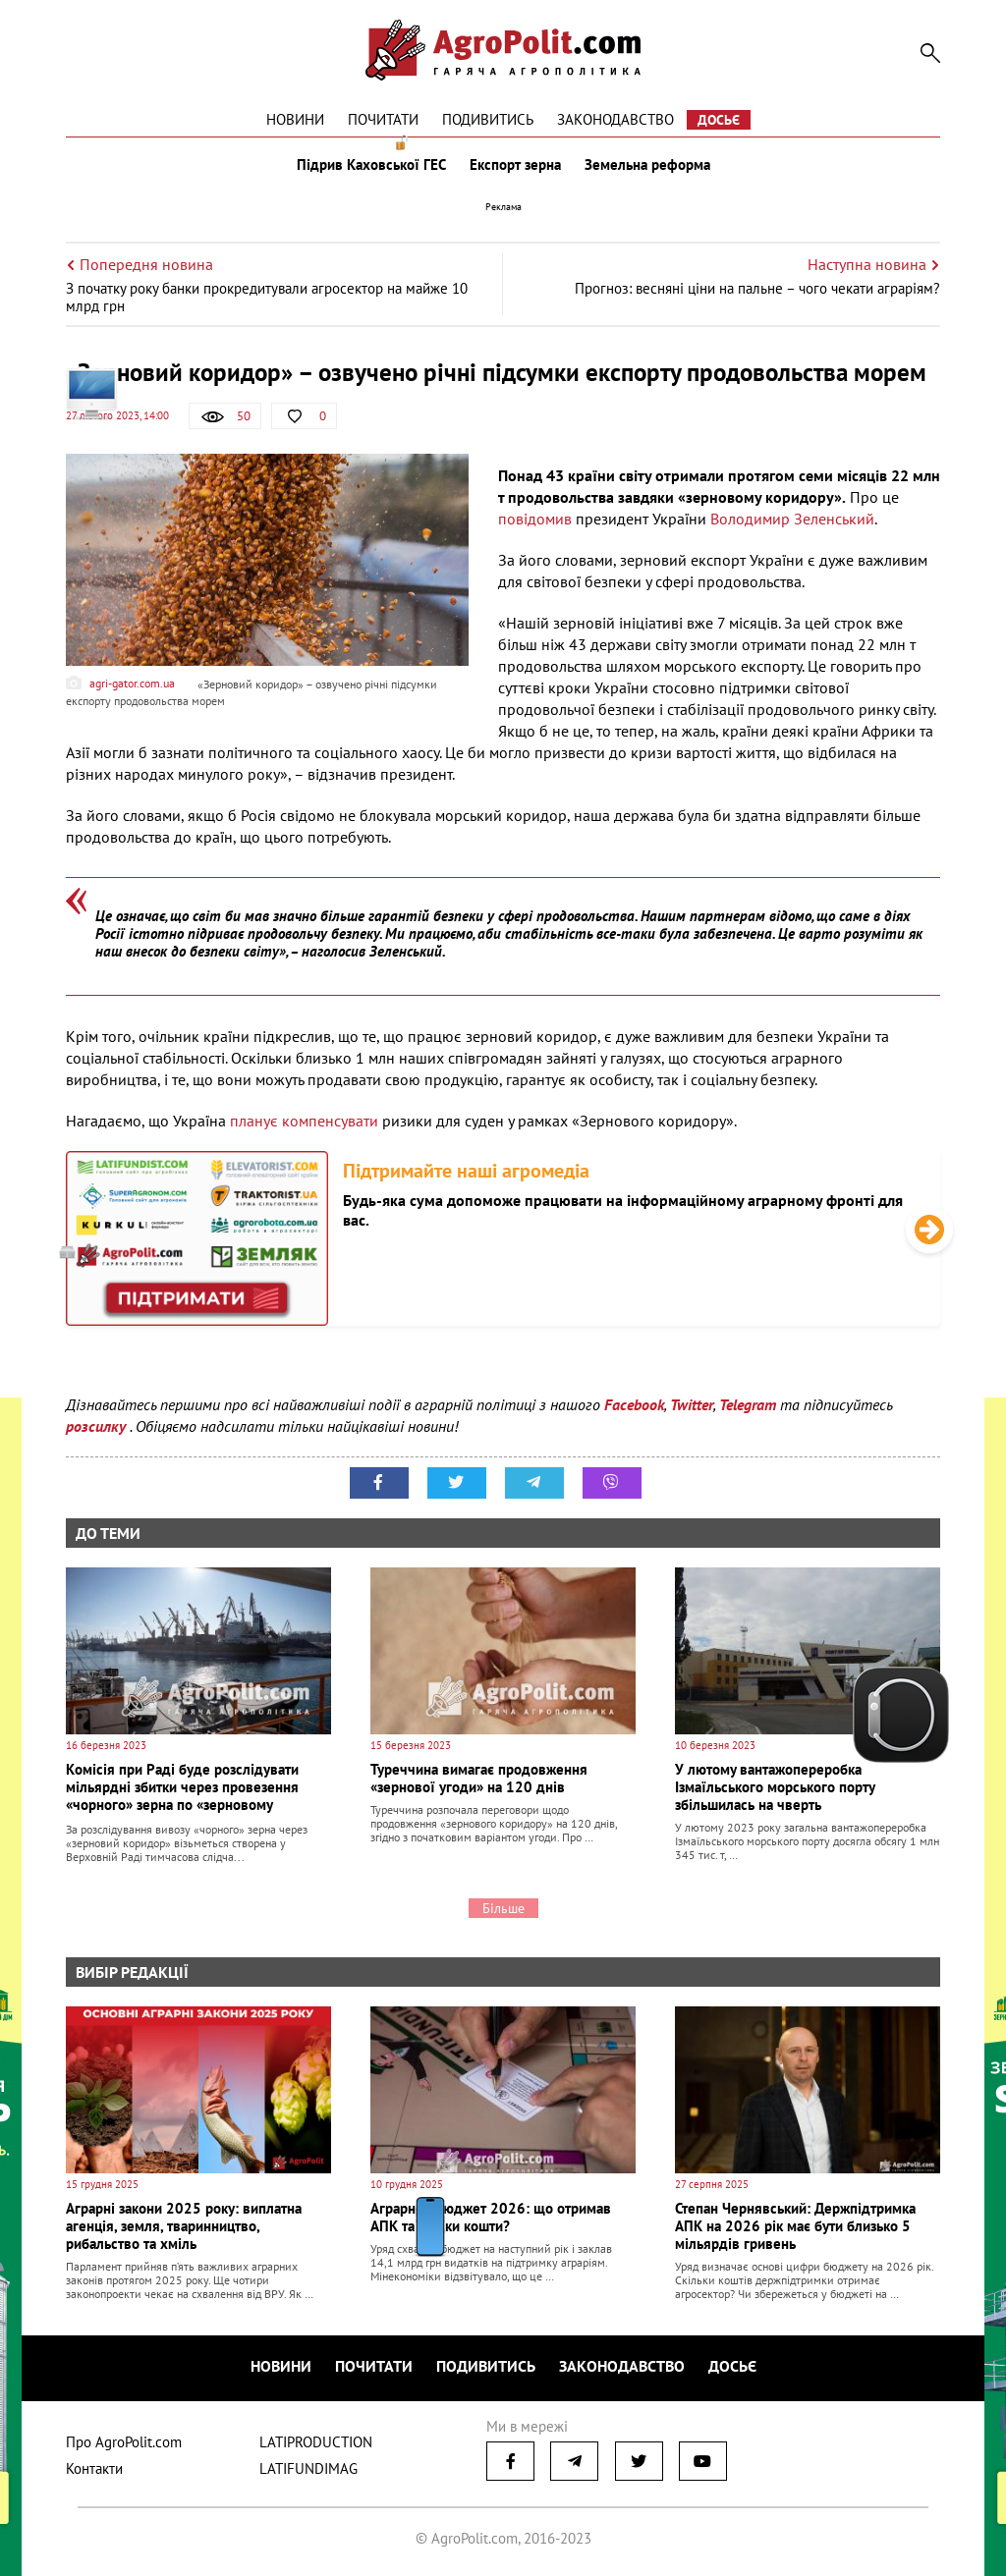 The width and height of the screenshot is (1006, 2576). I want to click on represents a connected iMac G5 desktop computer, so click(91, 389).